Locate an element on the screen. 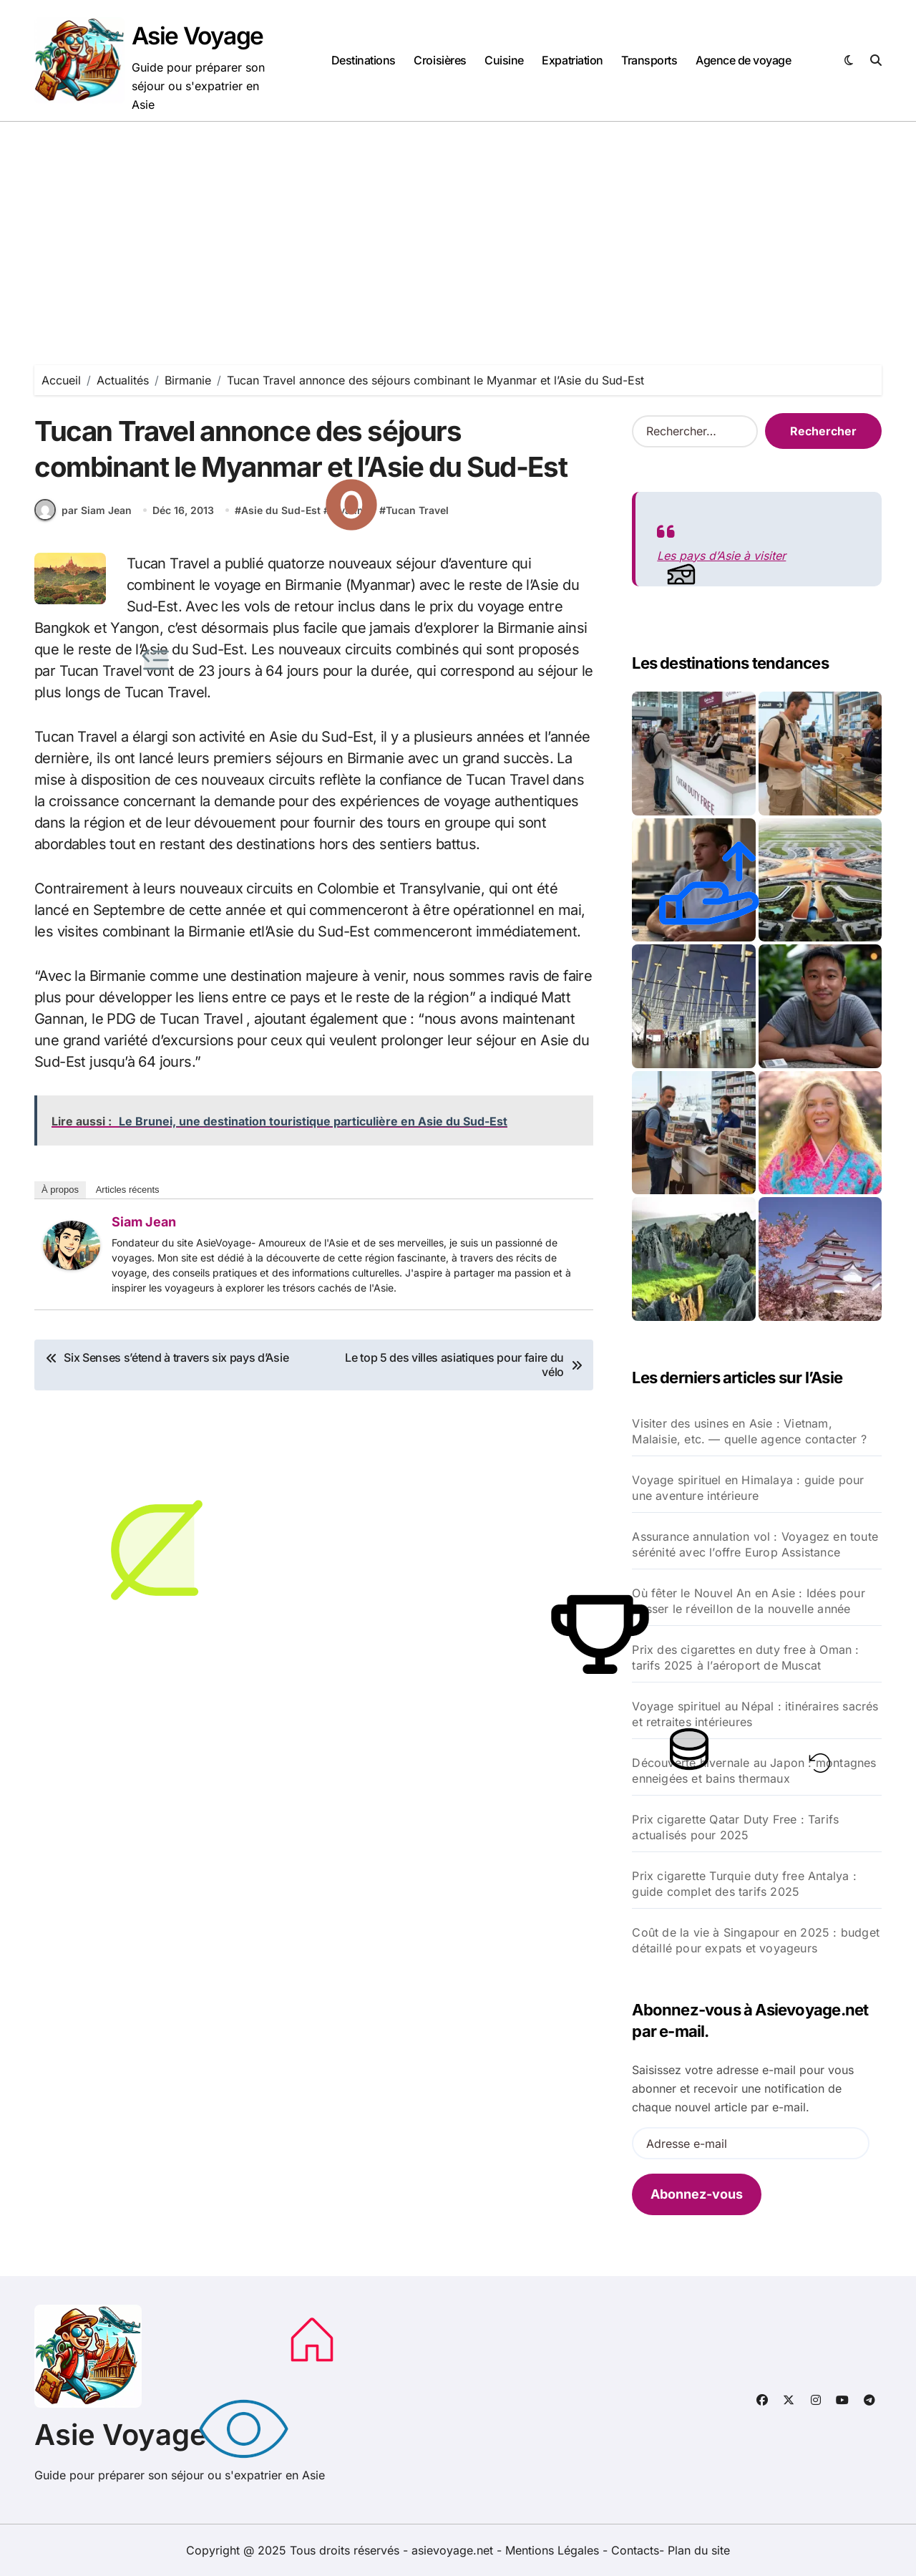 The height and width of the screenshot is (2576, 916). indicates a set is not a subset of another in mathematical notation is located at coordinates (157, 1550).